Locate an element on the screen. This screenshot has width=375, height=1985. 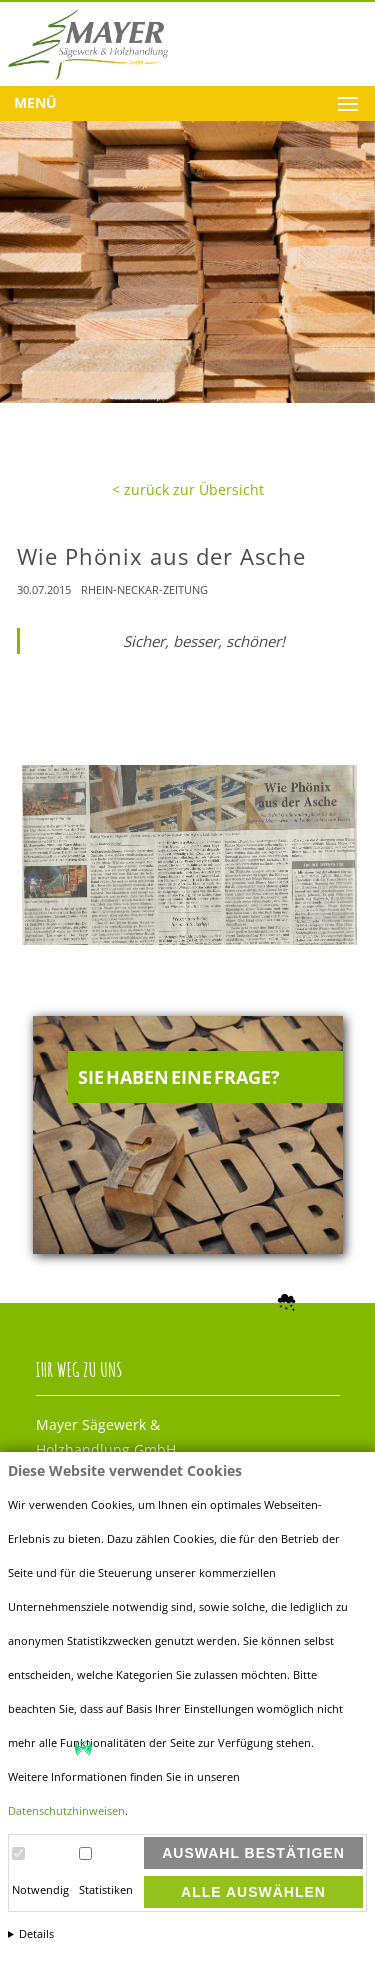
indicates snowy weather conditions is located at coordinates (286, 1302).